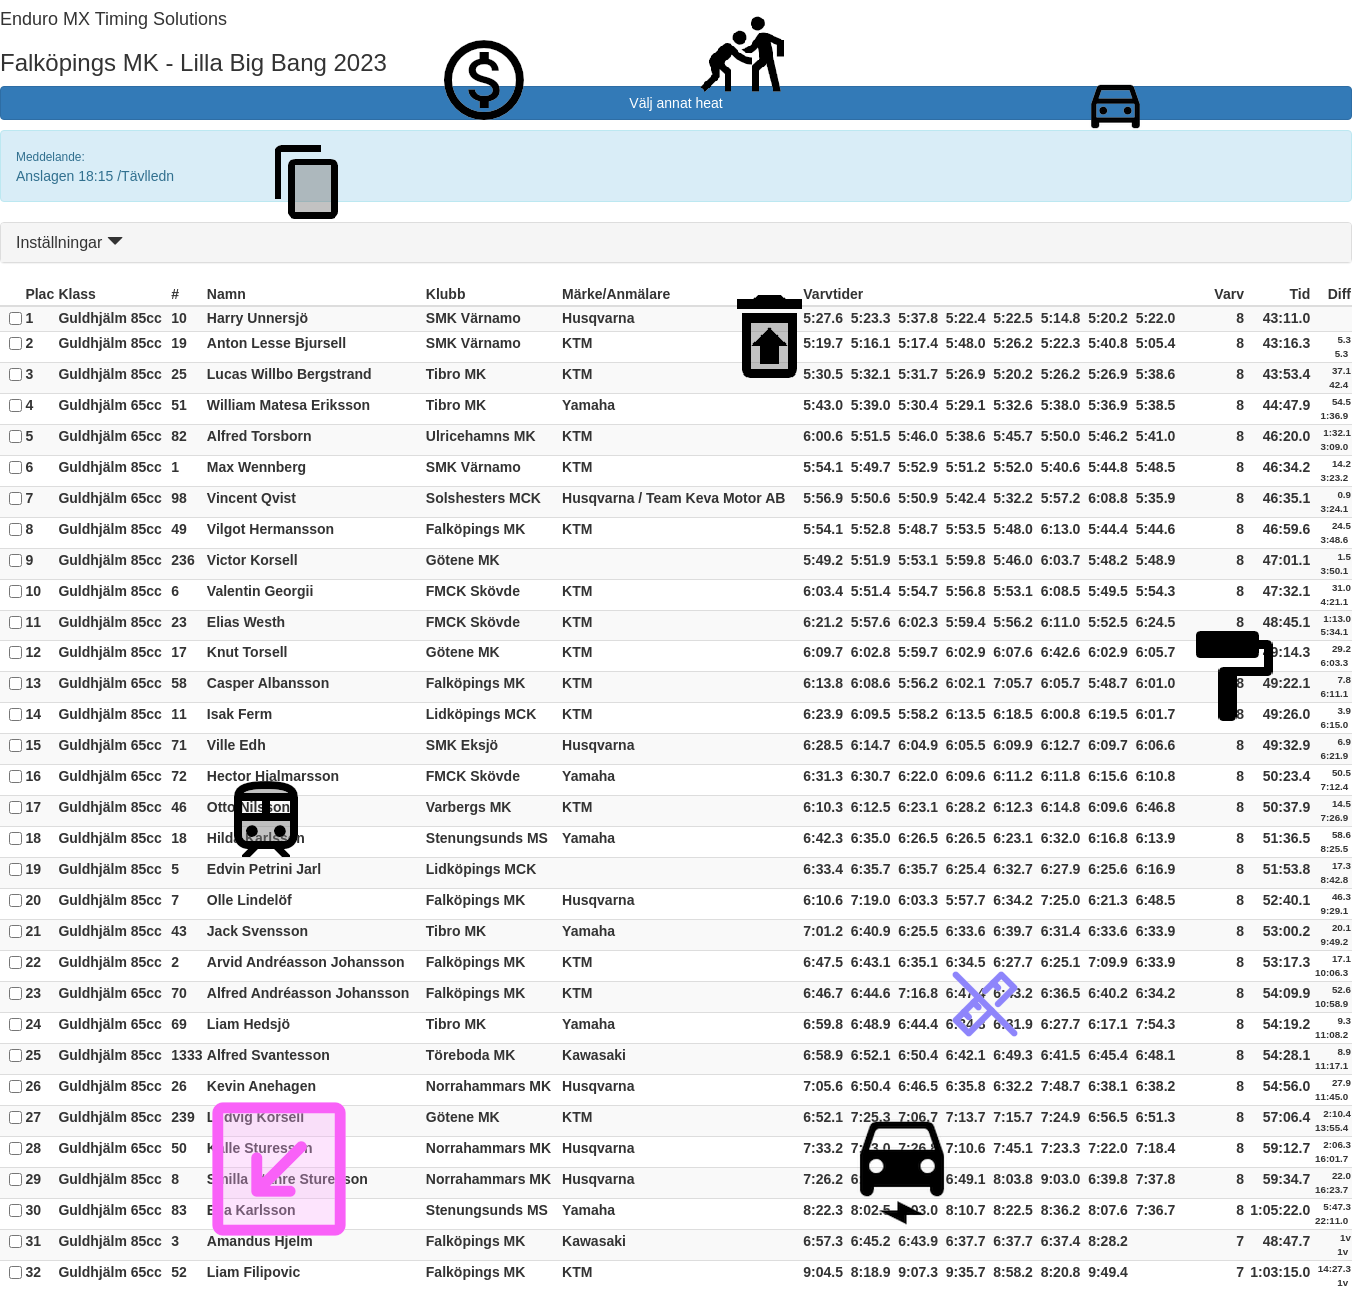  Describe the element at coordinates (769, 336) in the screenshot. I see `restore a deleted item from trash` at that location.